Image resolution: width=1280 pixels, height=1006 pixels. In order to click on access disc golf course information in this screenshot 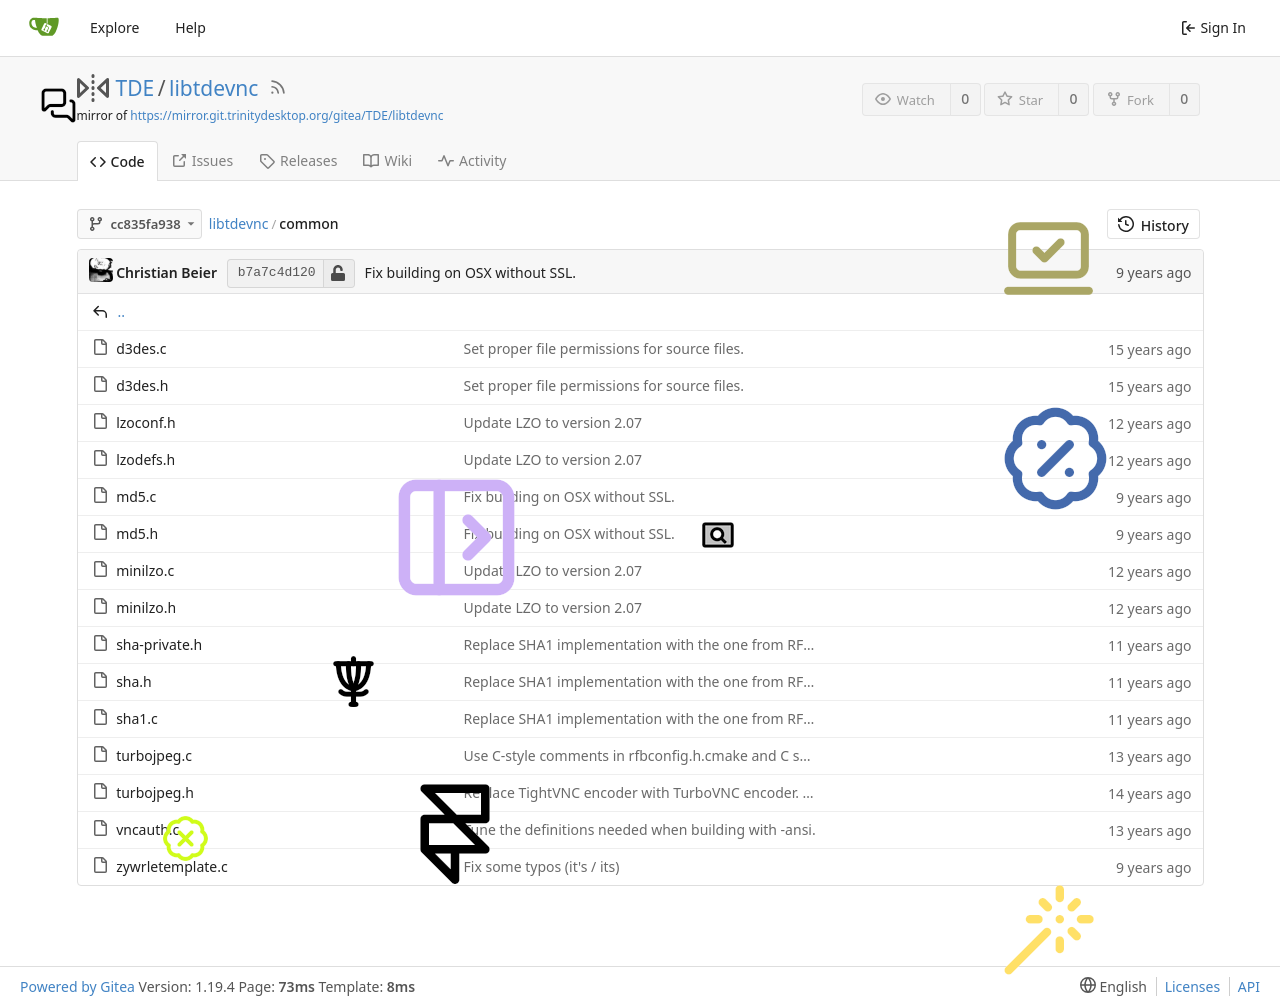, I will do `click(353, 681)`.